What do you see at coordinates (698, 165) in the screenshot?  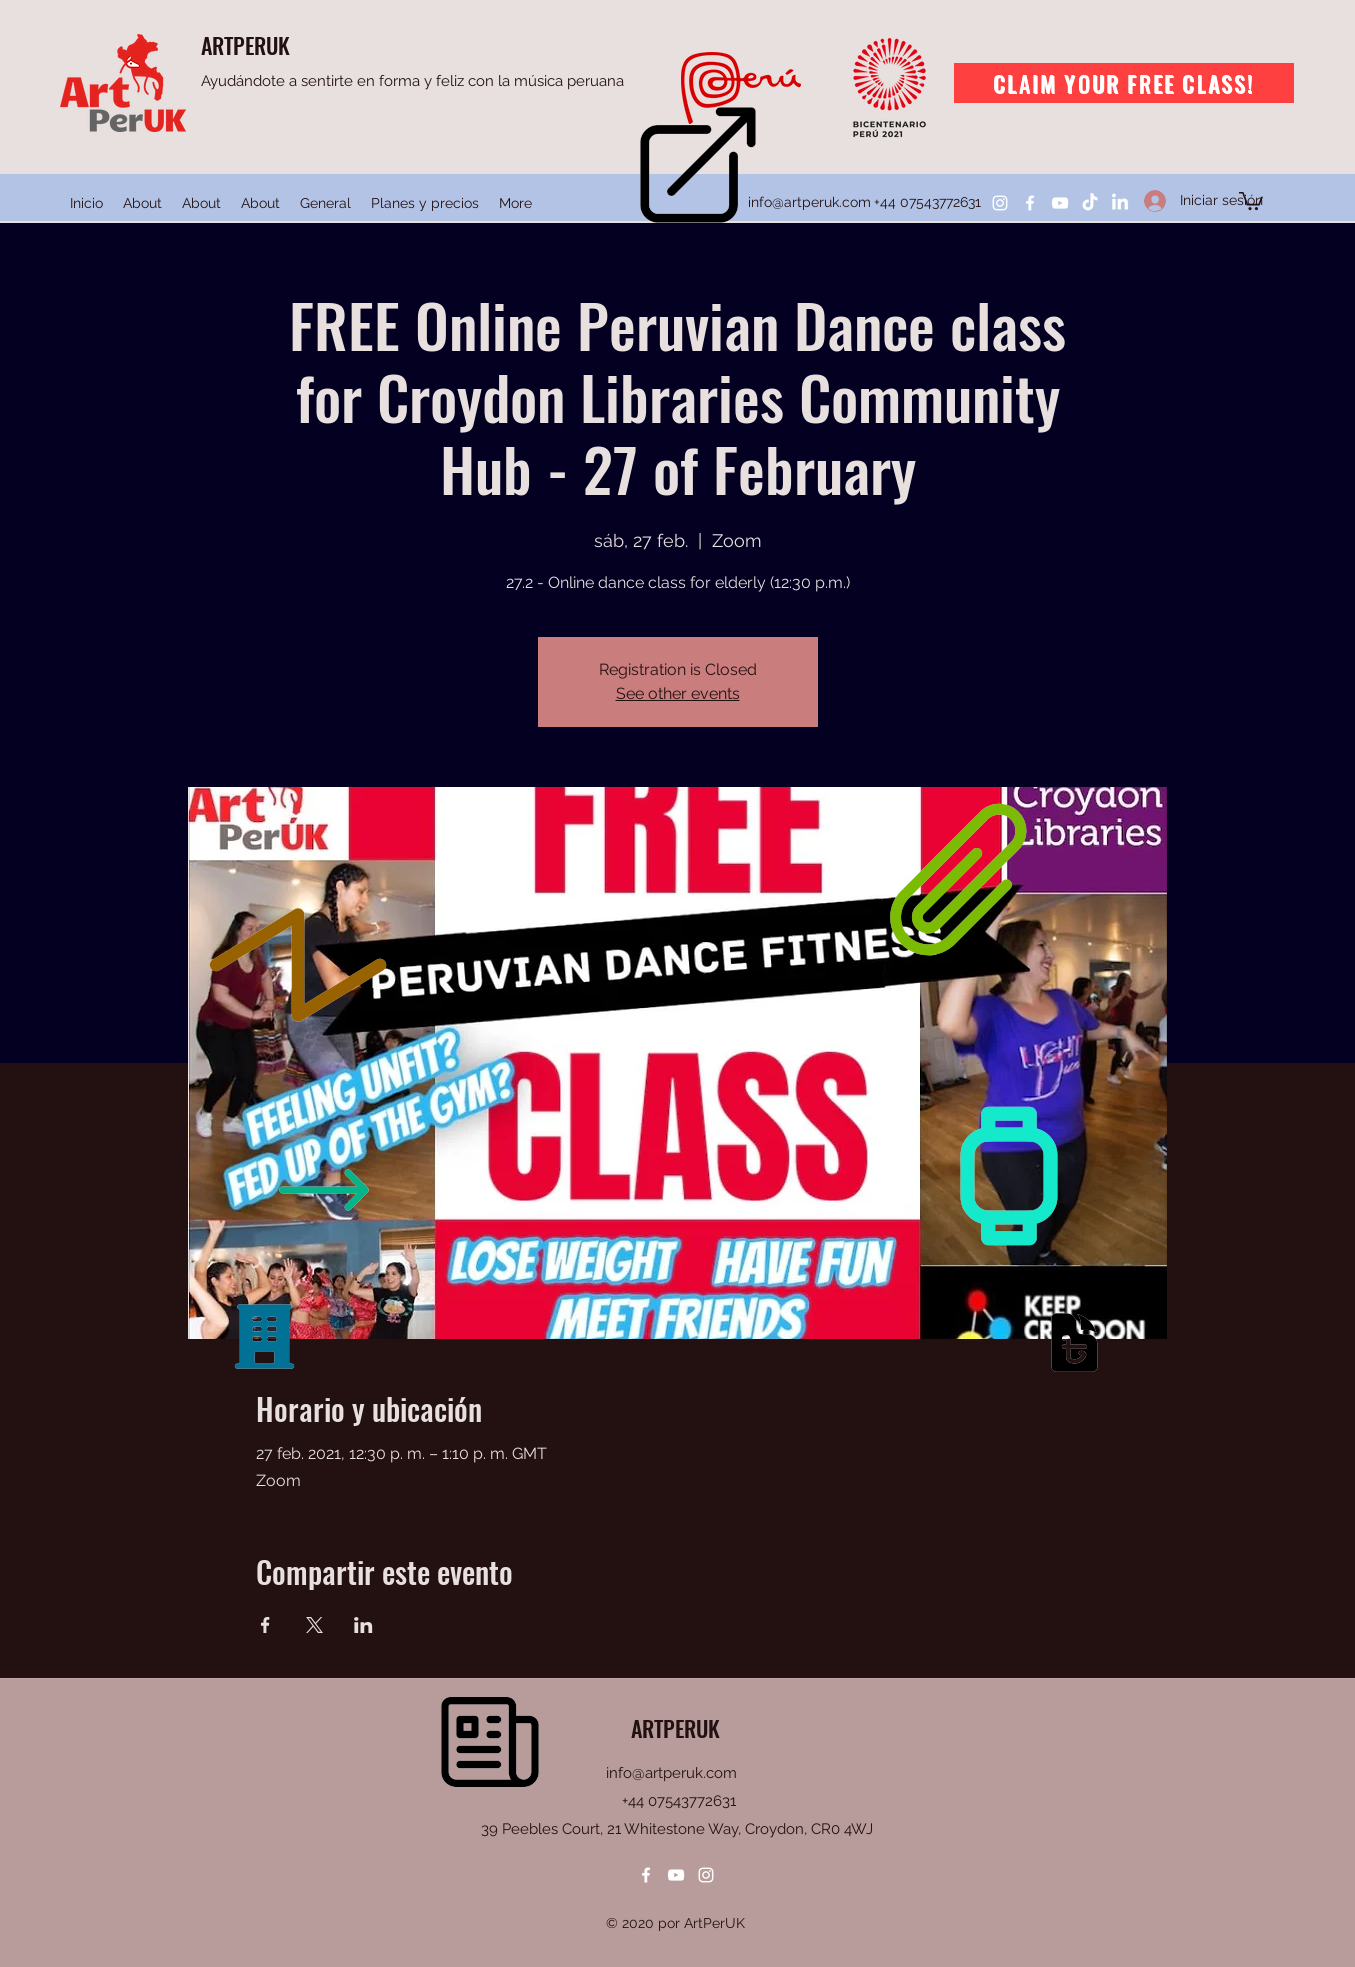 I see `open link in a new tab or window` at bounding box center [698, 165].